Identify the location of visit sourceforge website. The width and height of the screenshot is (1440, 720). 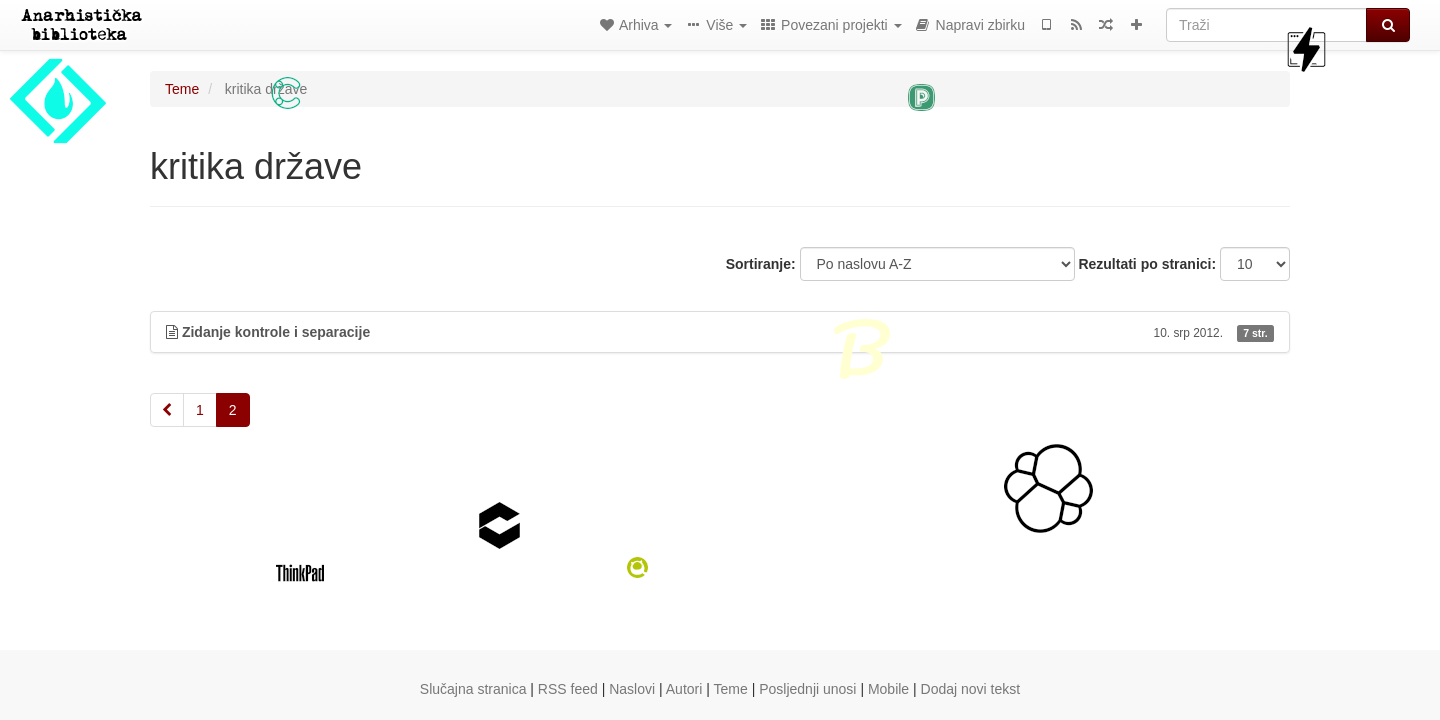
(58, 101).